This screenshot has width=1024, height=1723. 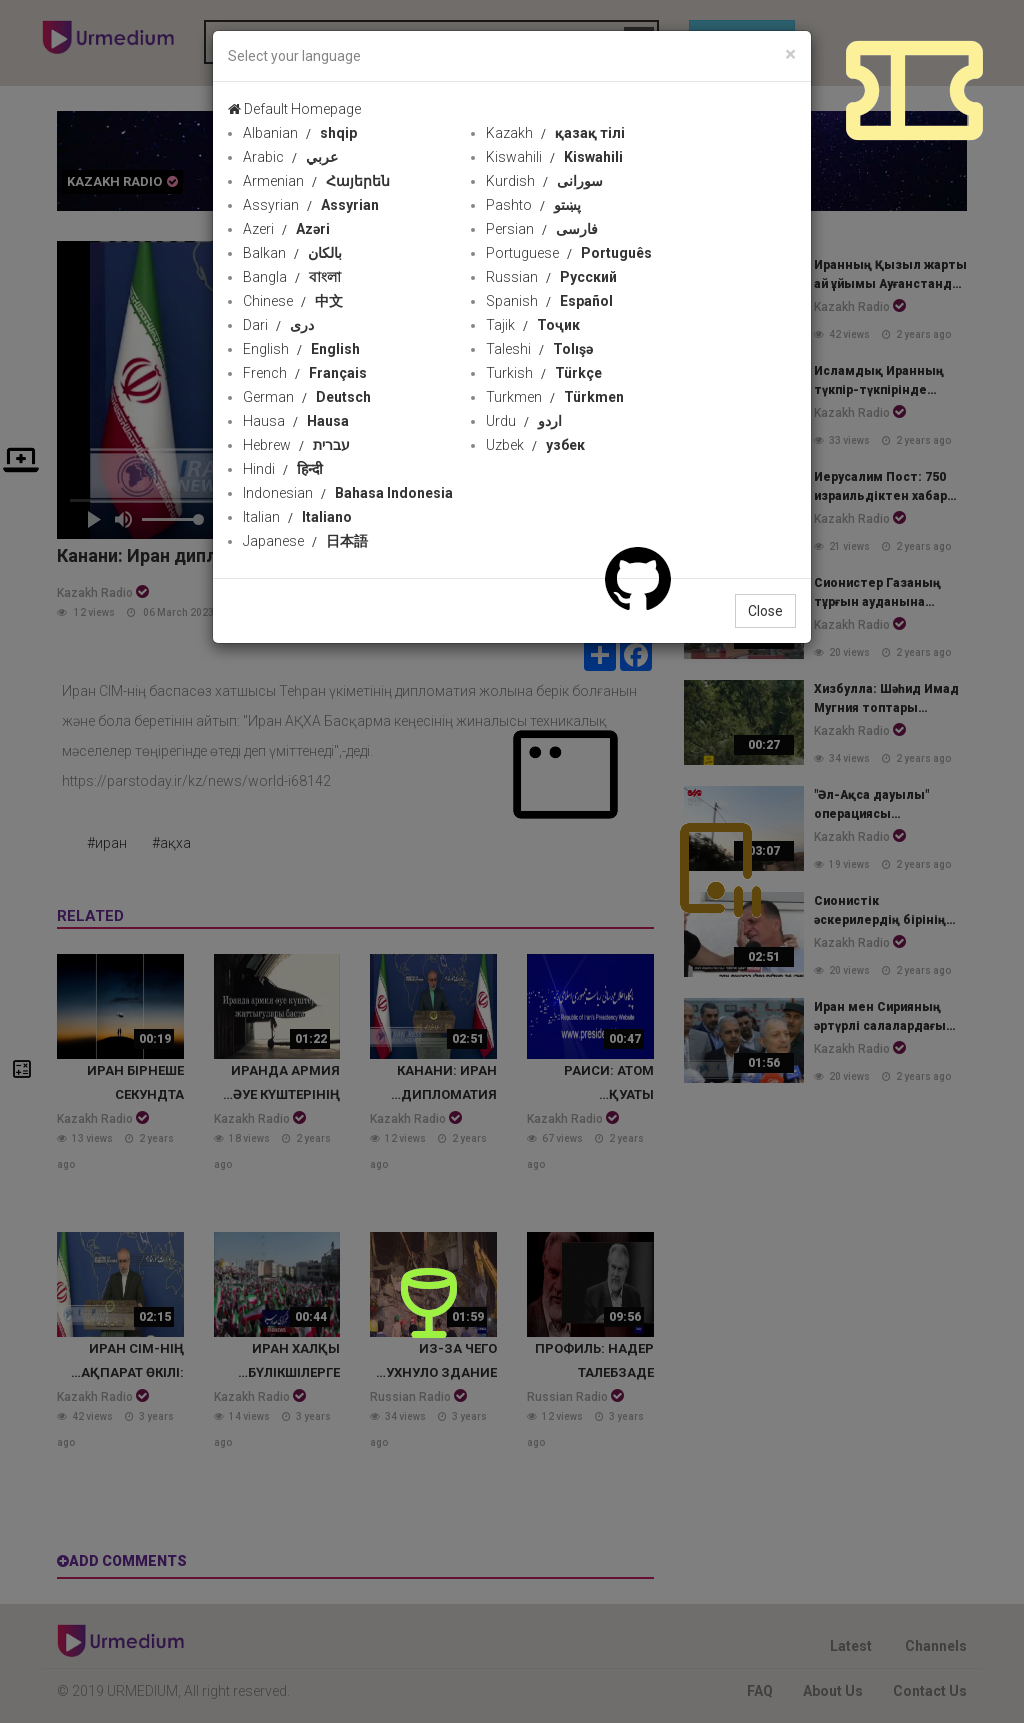 What do you see at coordinates (716, 868) in the screenshot?
I see `pause media playback on tablet device` at bounding box center [716, 868].